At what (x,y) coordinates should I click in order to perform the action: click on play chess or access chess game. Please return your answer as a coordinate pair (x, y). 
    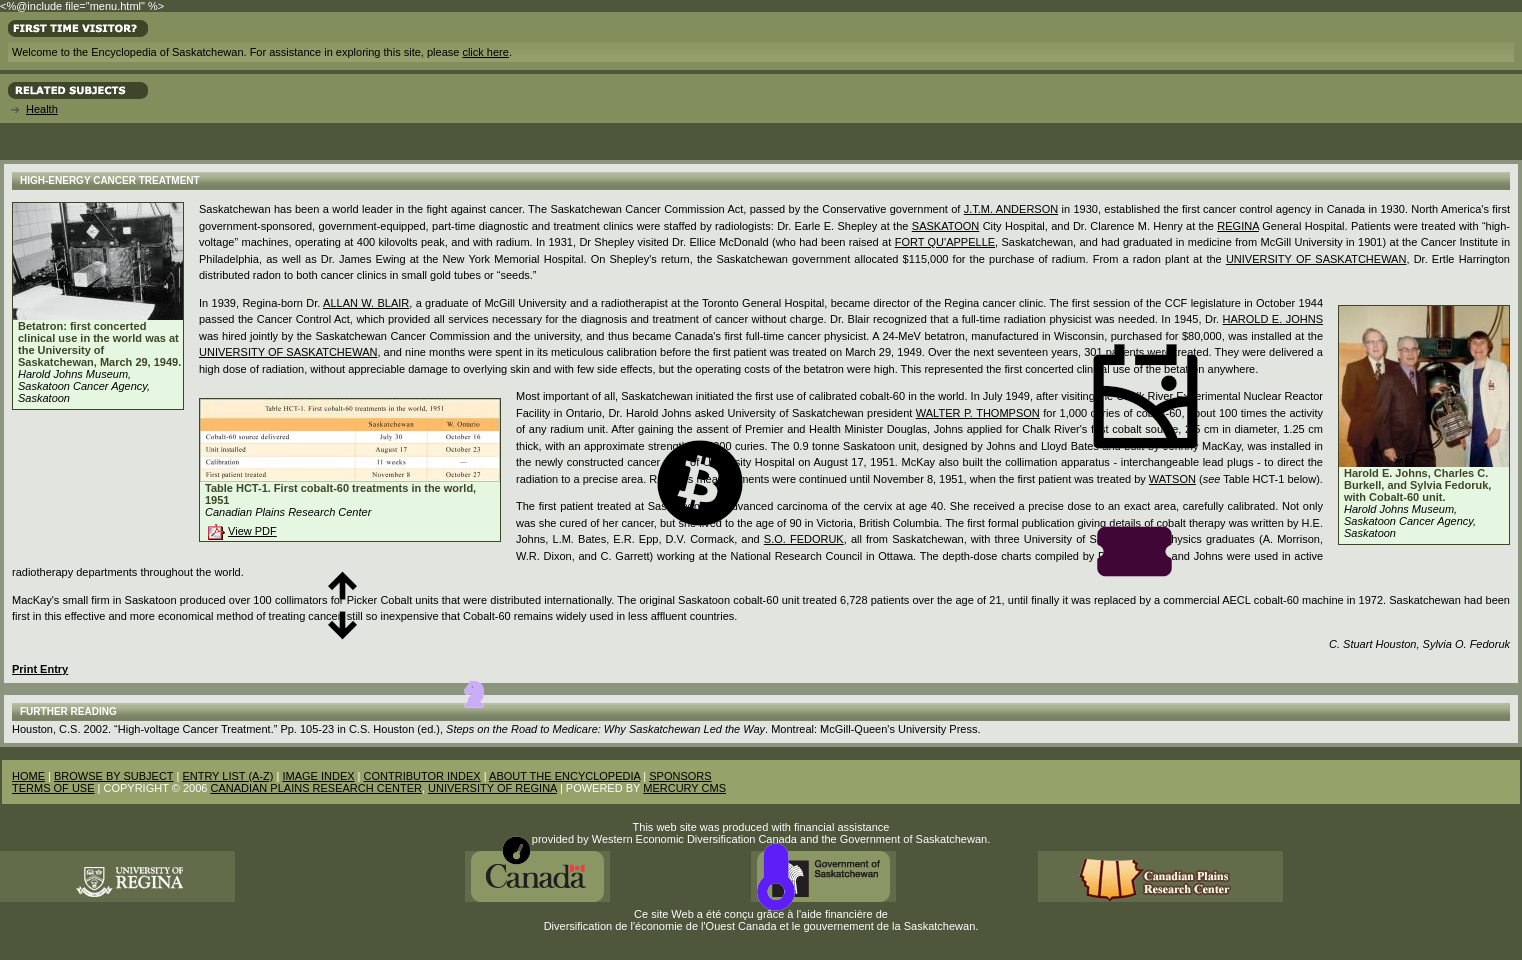
    Looking at the image, I should click on (474, 695).